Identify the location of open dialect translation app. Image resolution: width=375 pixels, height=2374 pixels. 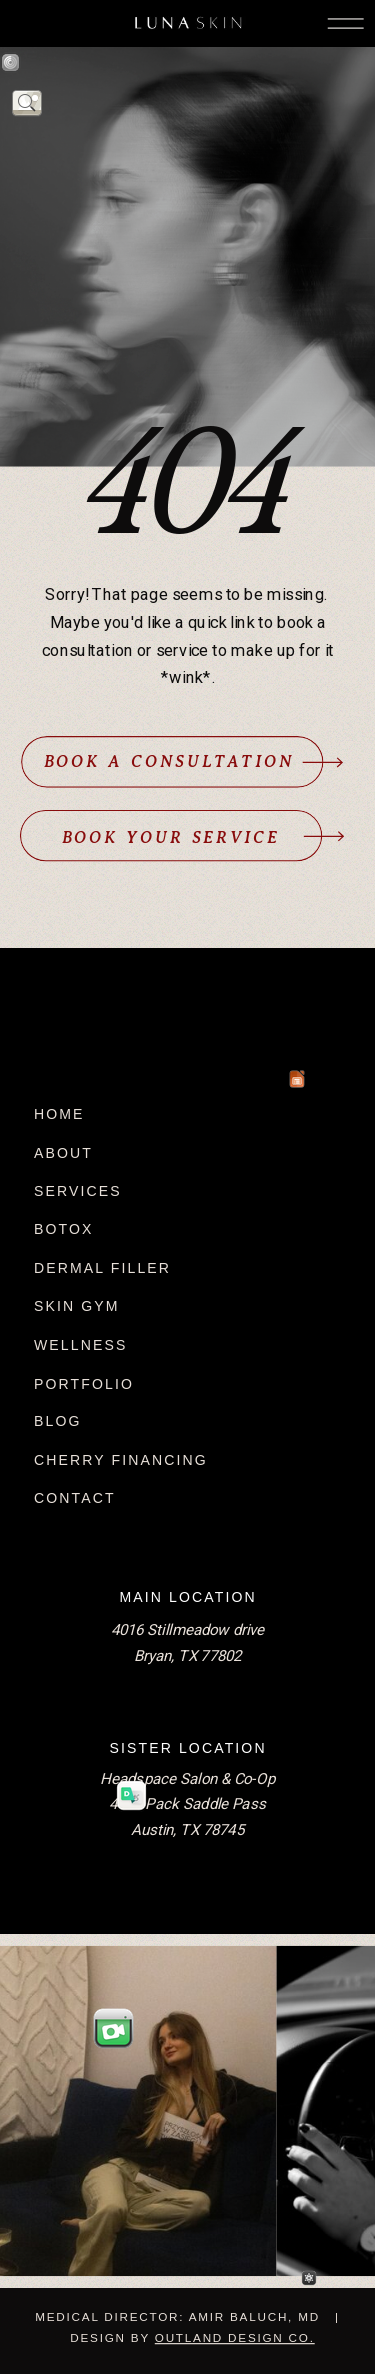
(131, 1795).